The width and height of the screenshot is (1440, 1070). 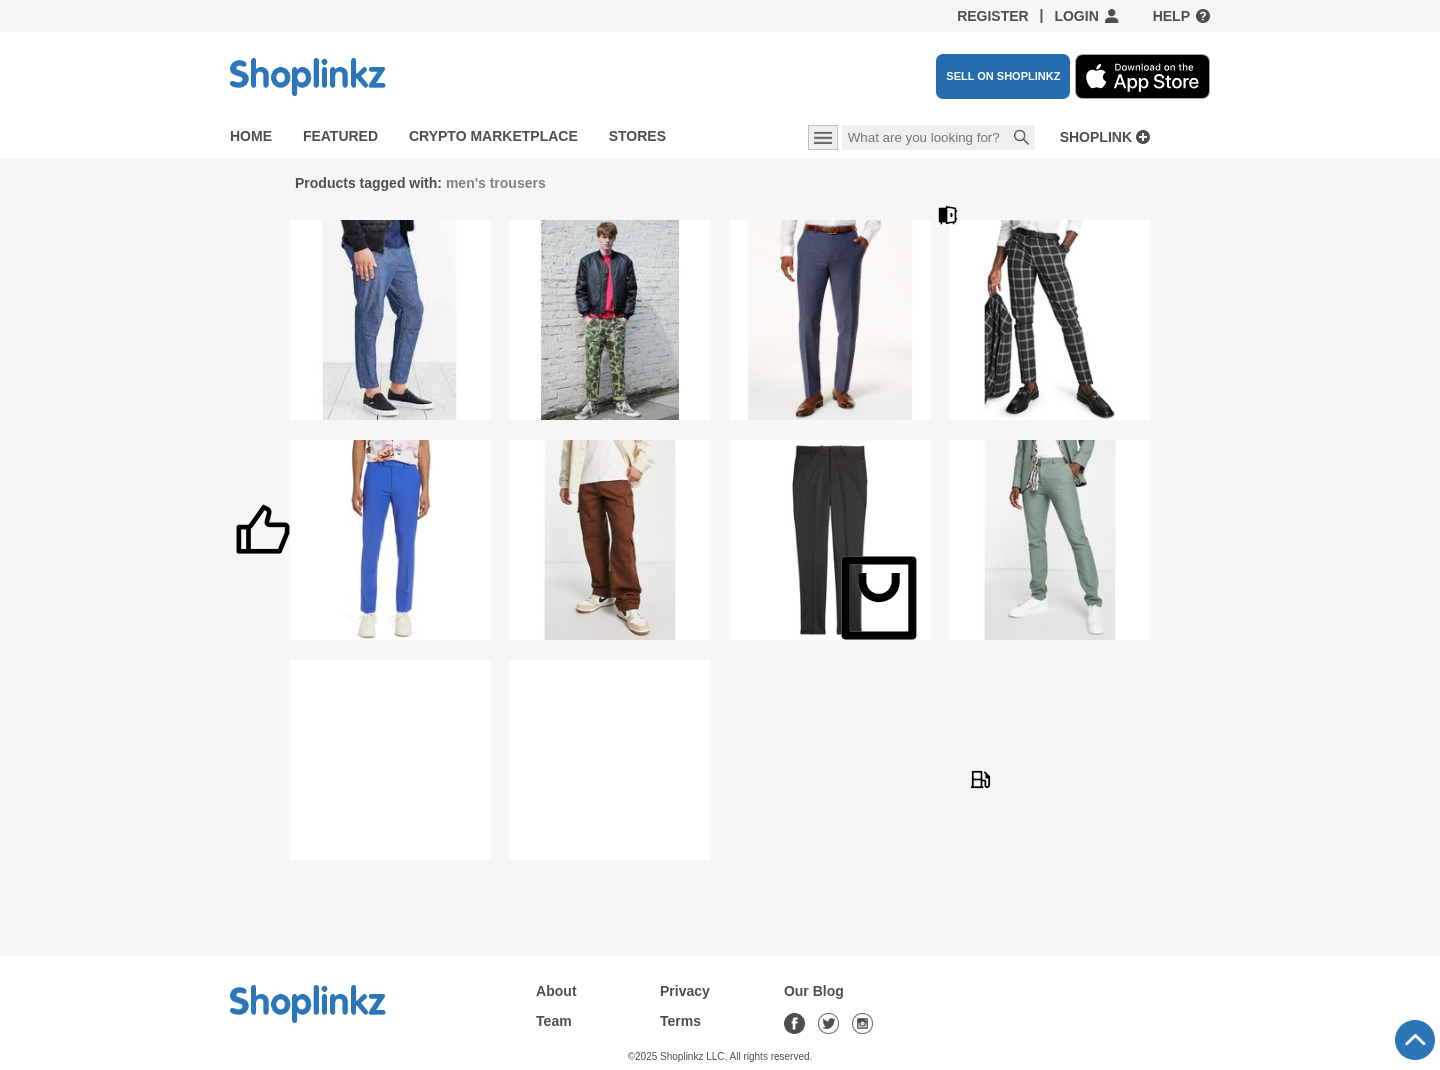 What do you see at coordinates (980, 779) in the screenshot?
I see `find nearby gas stations` at bounding box center [980, 779].